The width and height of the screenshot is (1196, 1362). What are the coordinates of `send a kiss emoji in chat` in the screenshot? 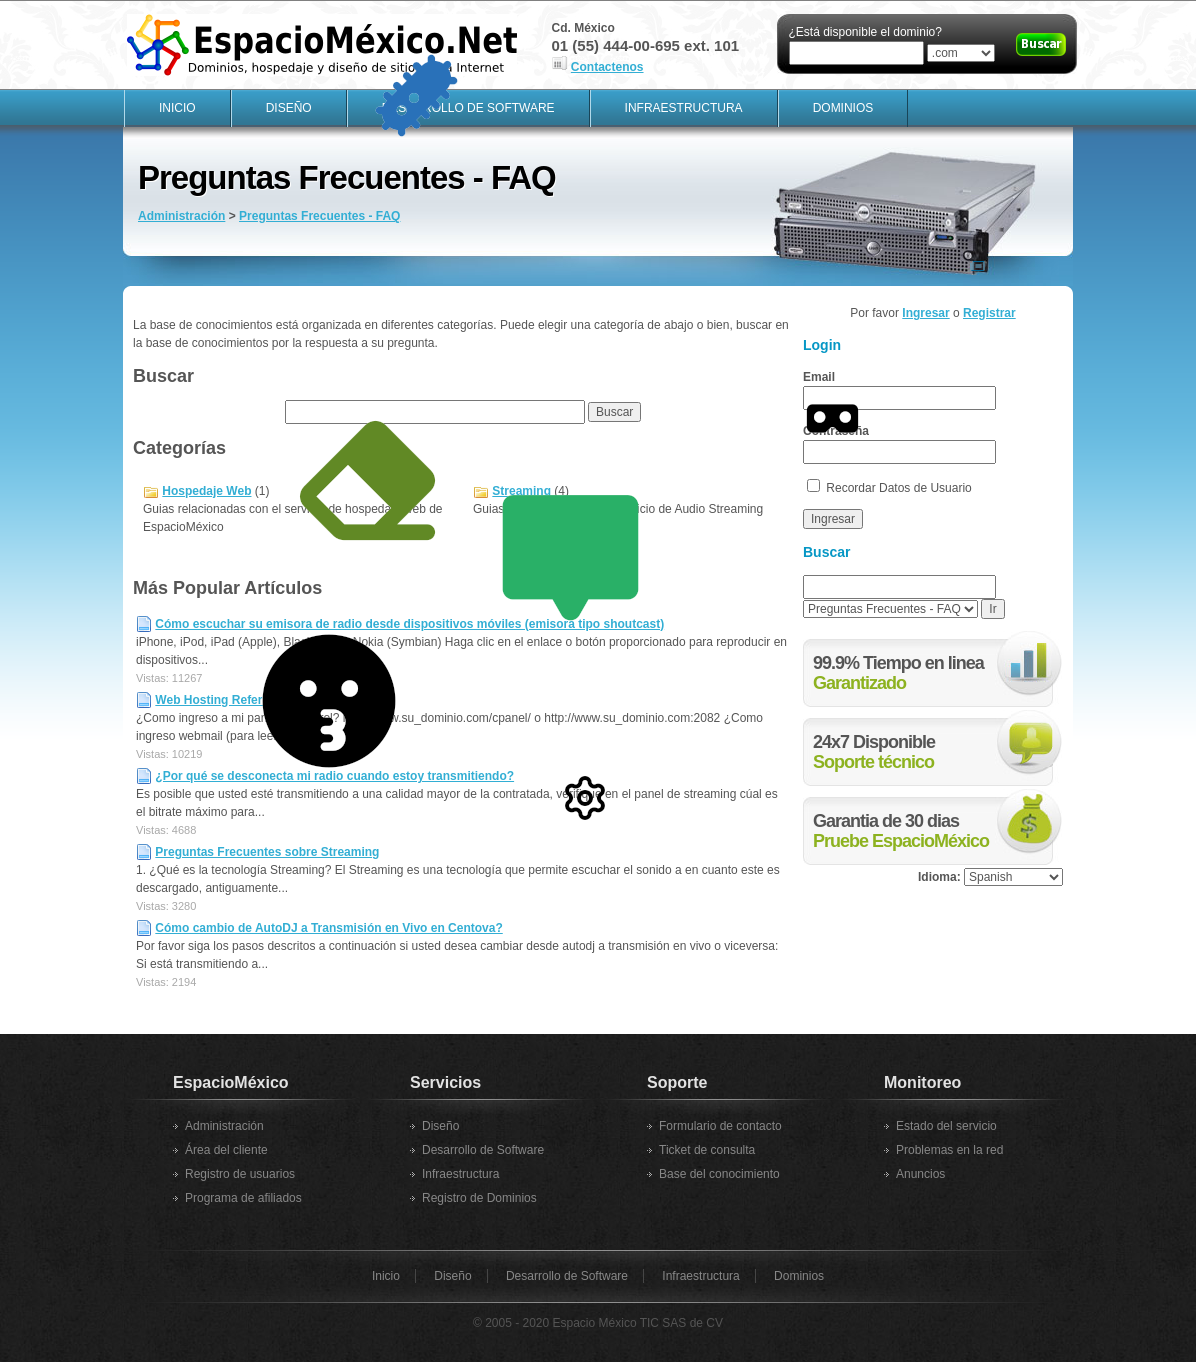 It's located at (329, 701).